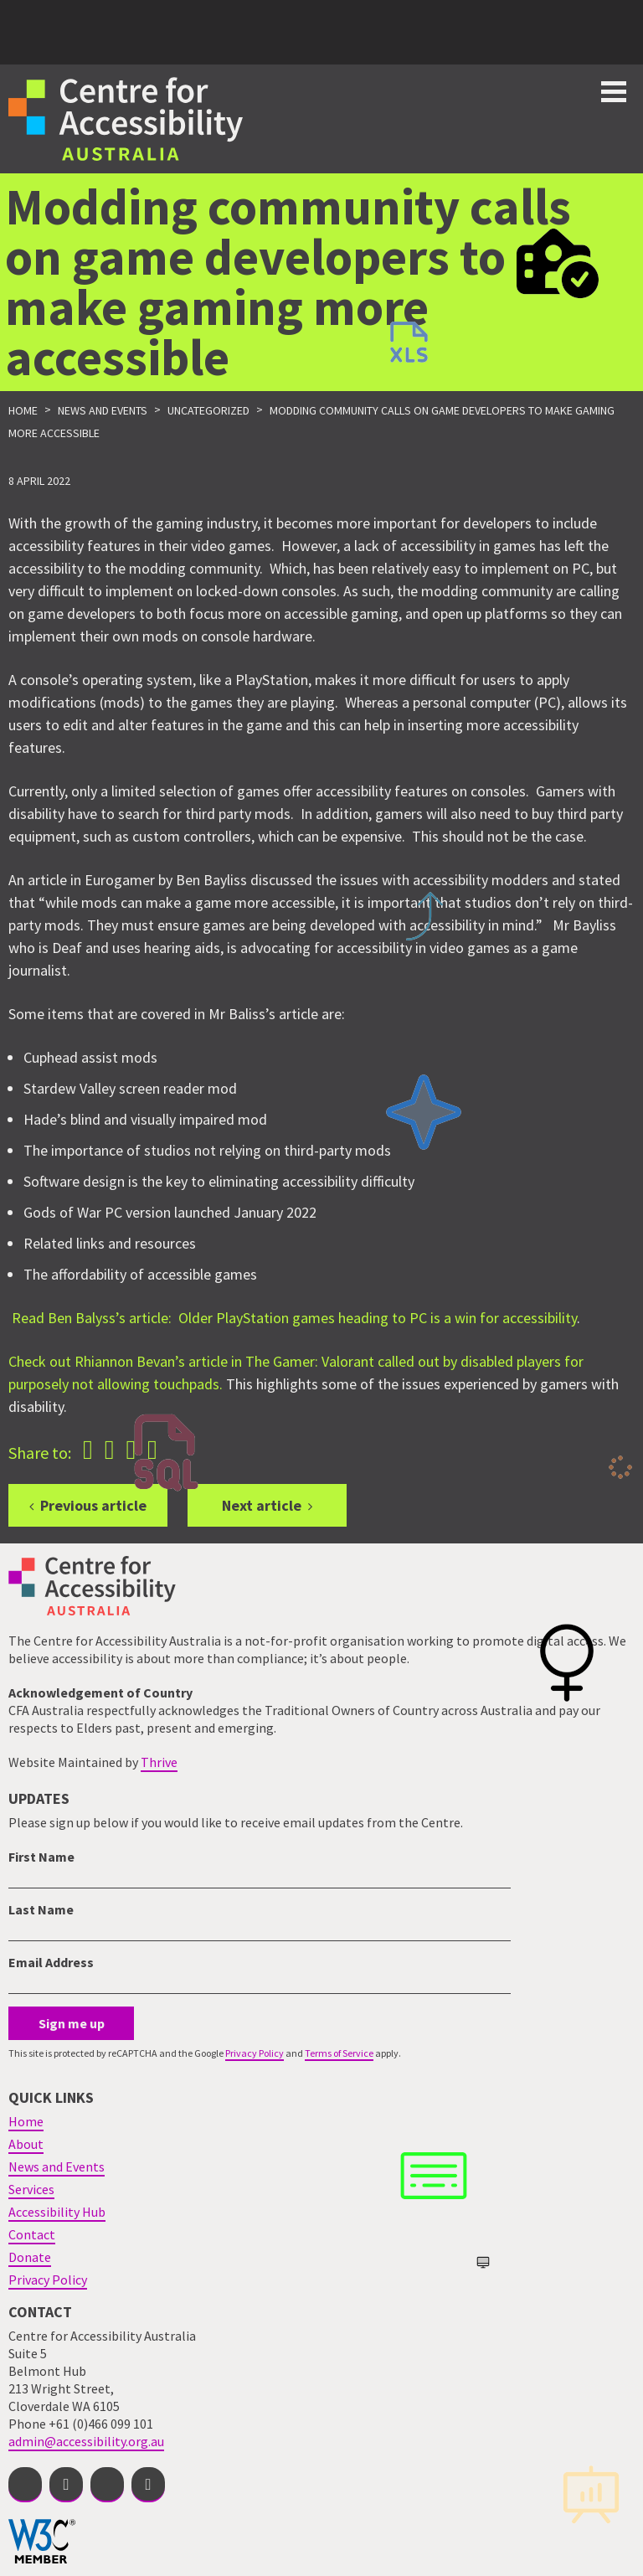 The height and width of the screenshot is (2576, 643). Describe the element at coordinates (424, 916) in the screenshot. I see `go back and up in navigation` at that location.